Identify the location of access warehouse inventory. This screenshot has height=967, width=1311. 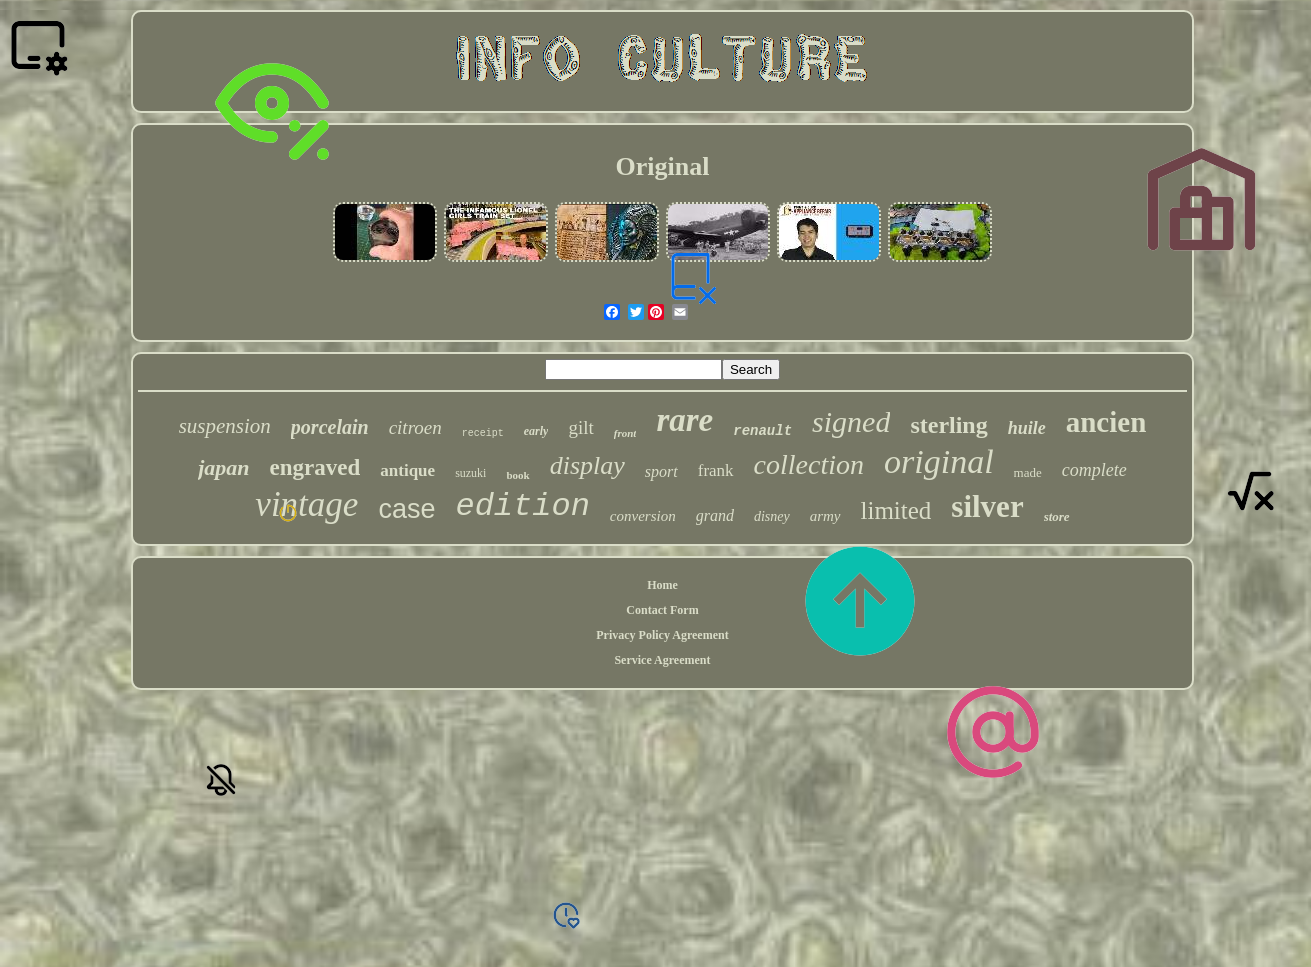
(1201, 196).